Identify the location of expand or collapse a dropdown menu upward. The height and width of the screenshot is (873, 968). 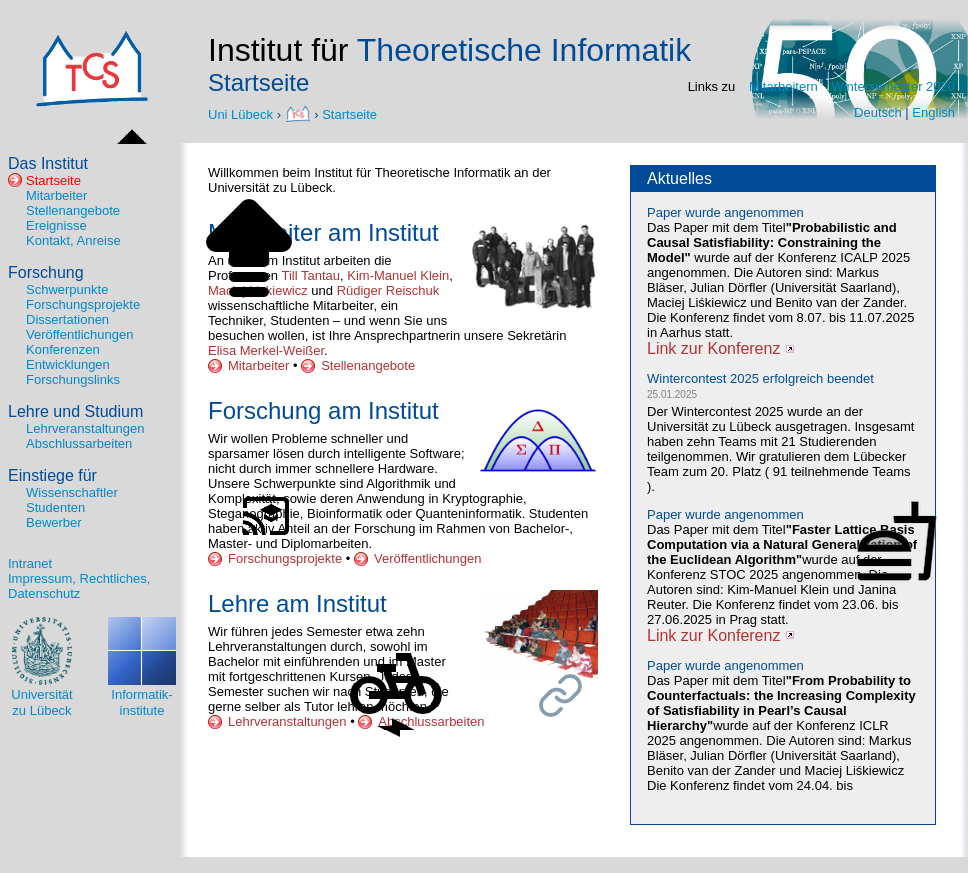
(132, 138).